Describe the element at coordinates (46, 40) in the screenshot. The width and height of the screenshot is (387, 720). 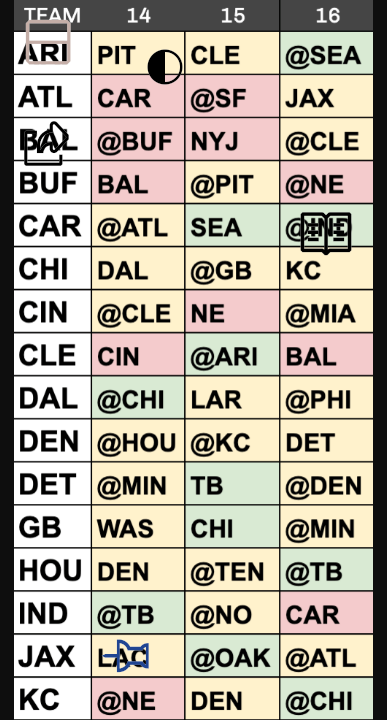
I see `split editor view horizontally` at that location.